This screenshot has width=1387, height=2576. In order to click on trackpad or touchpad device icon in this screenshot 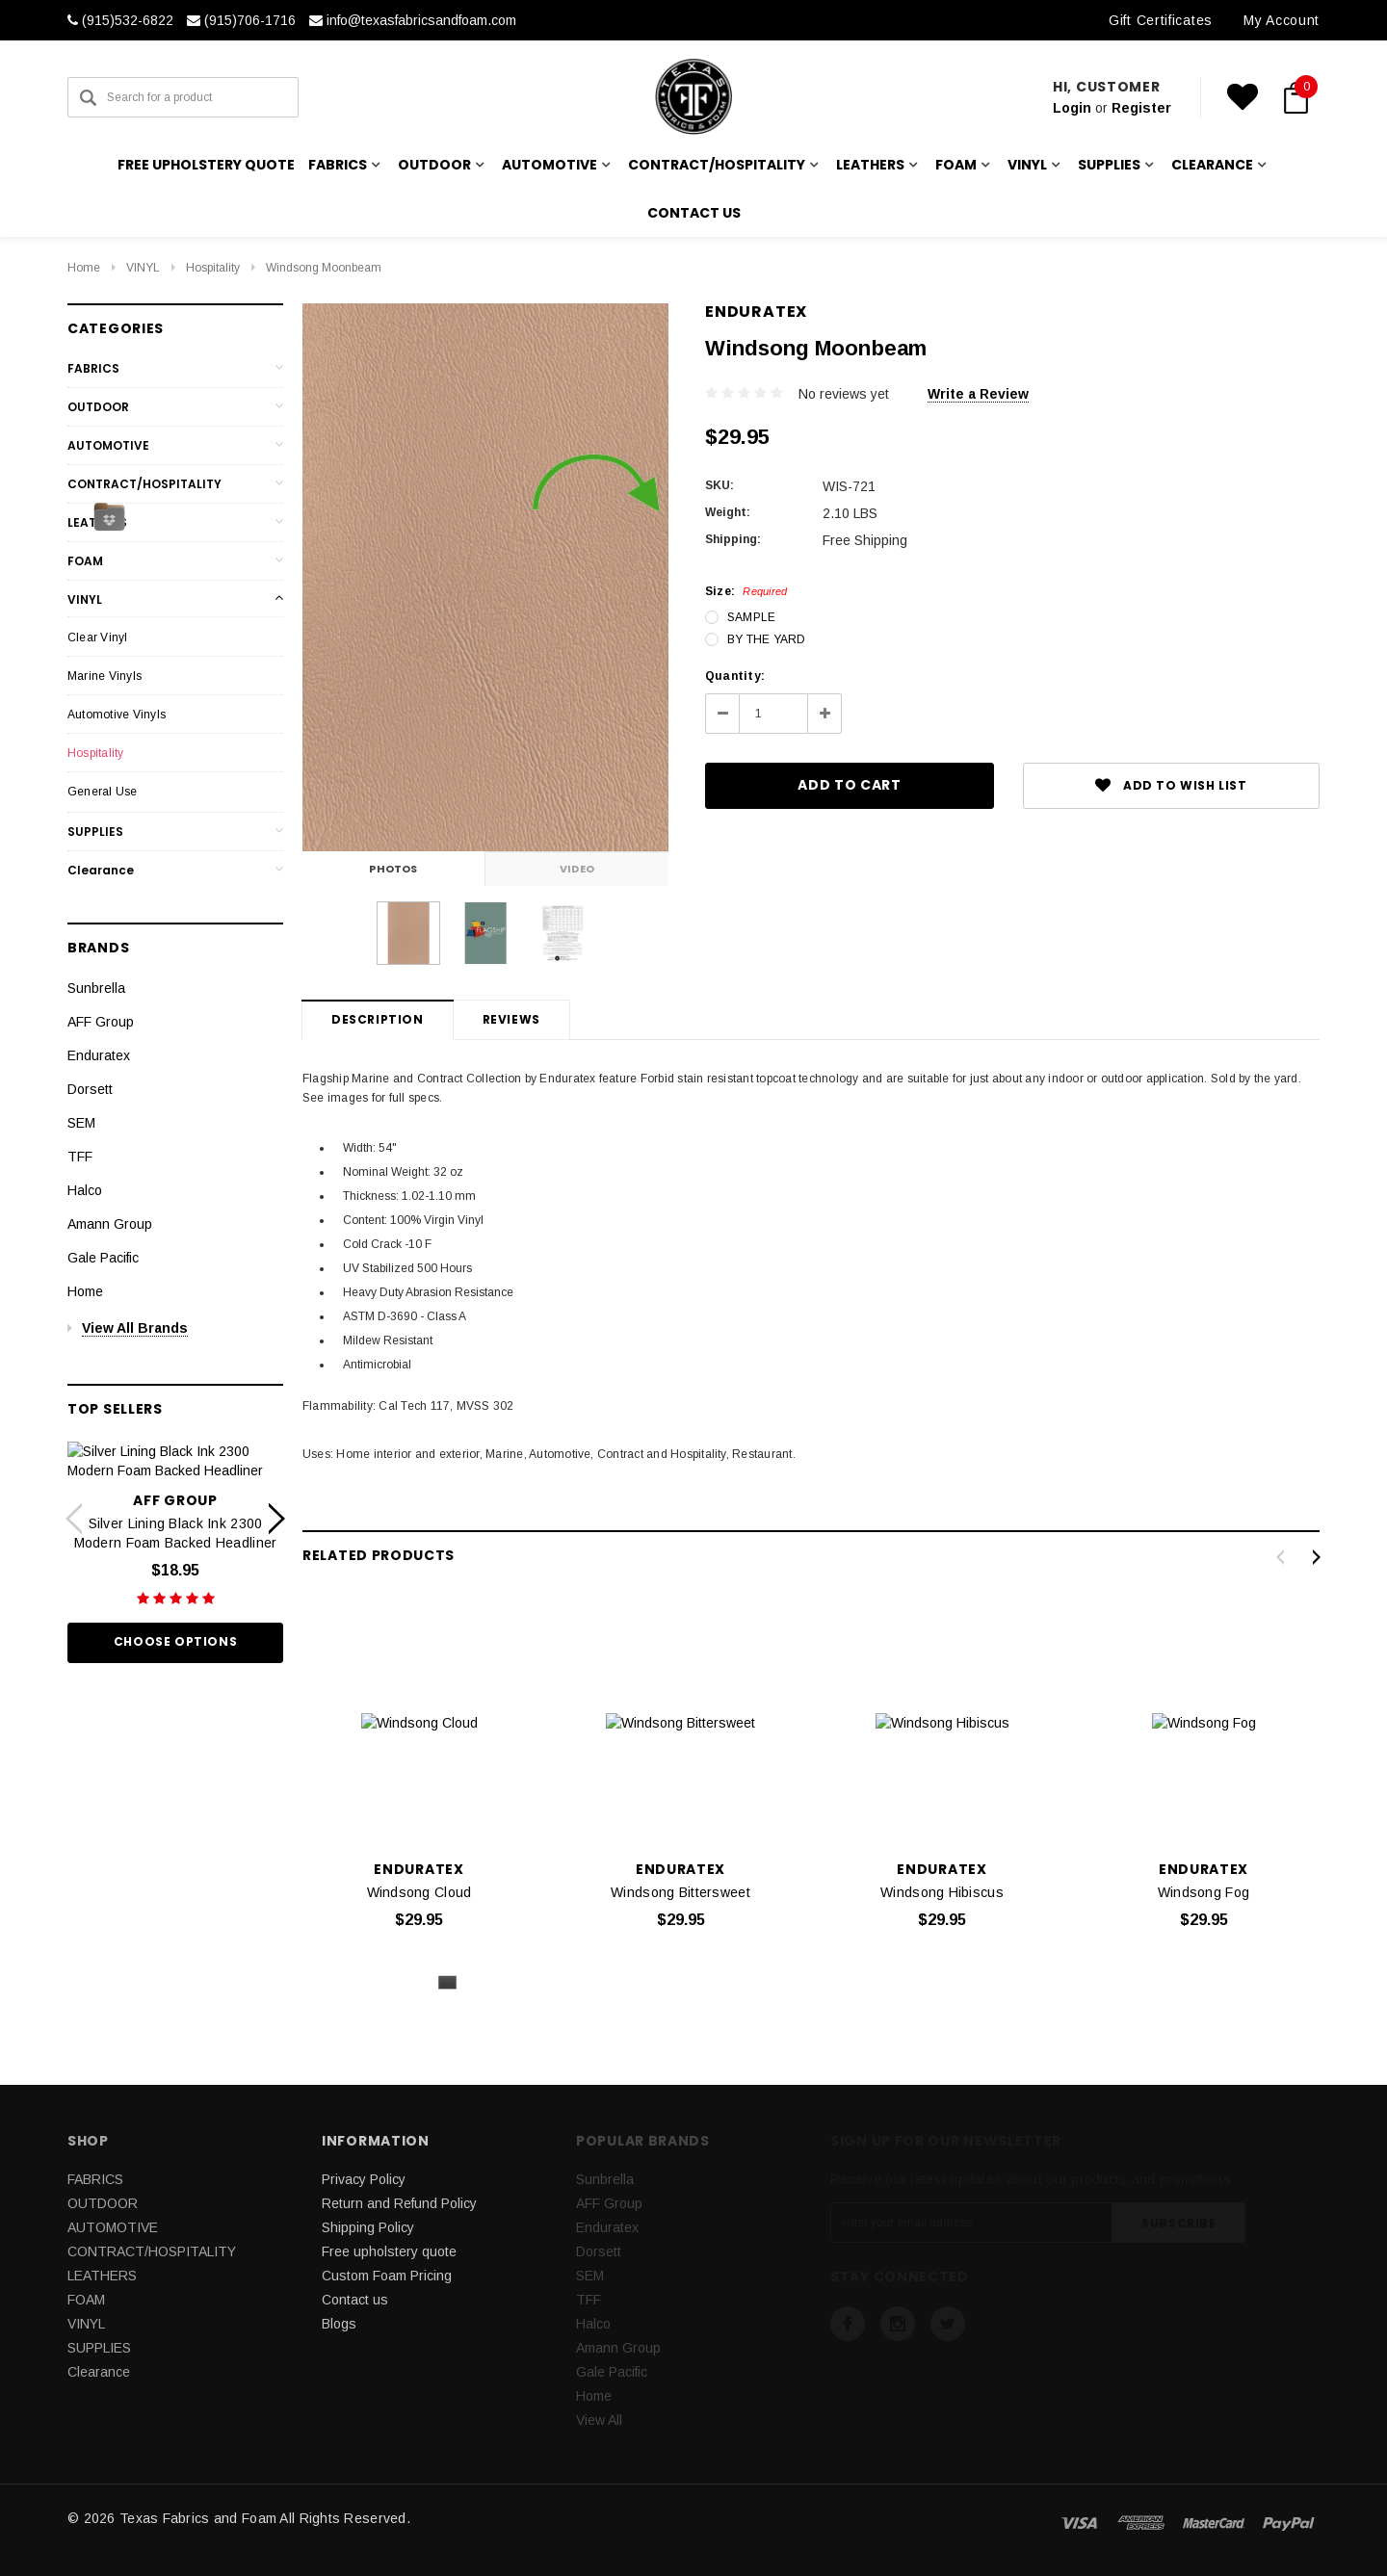, I will do `click(447, 1982)`.